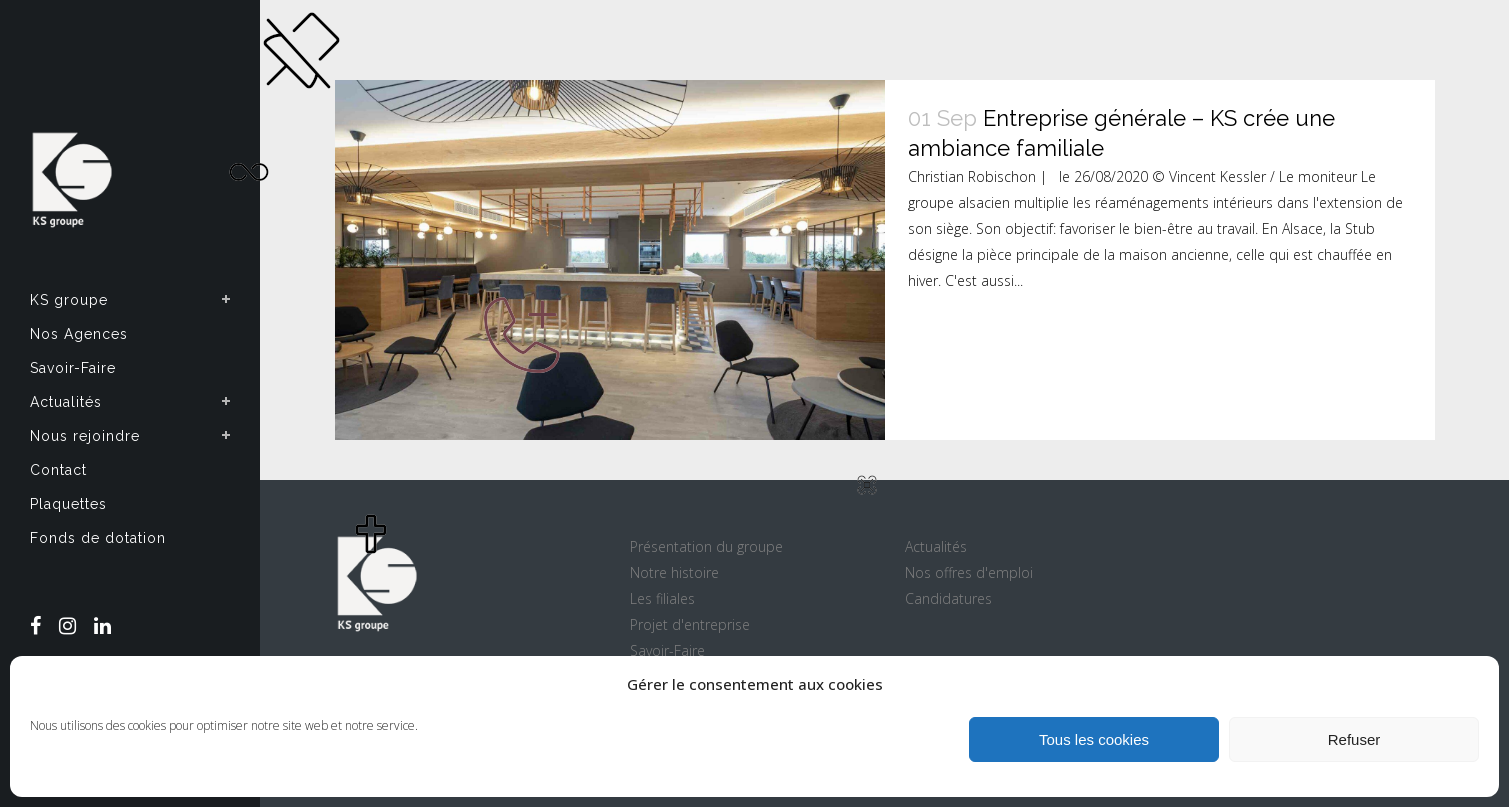 Image resolution: width=1509 pixels, height=807 pixels. Describe the element at coordinates (867, 485) in the screenshot. I see `access drone controls` at that location.